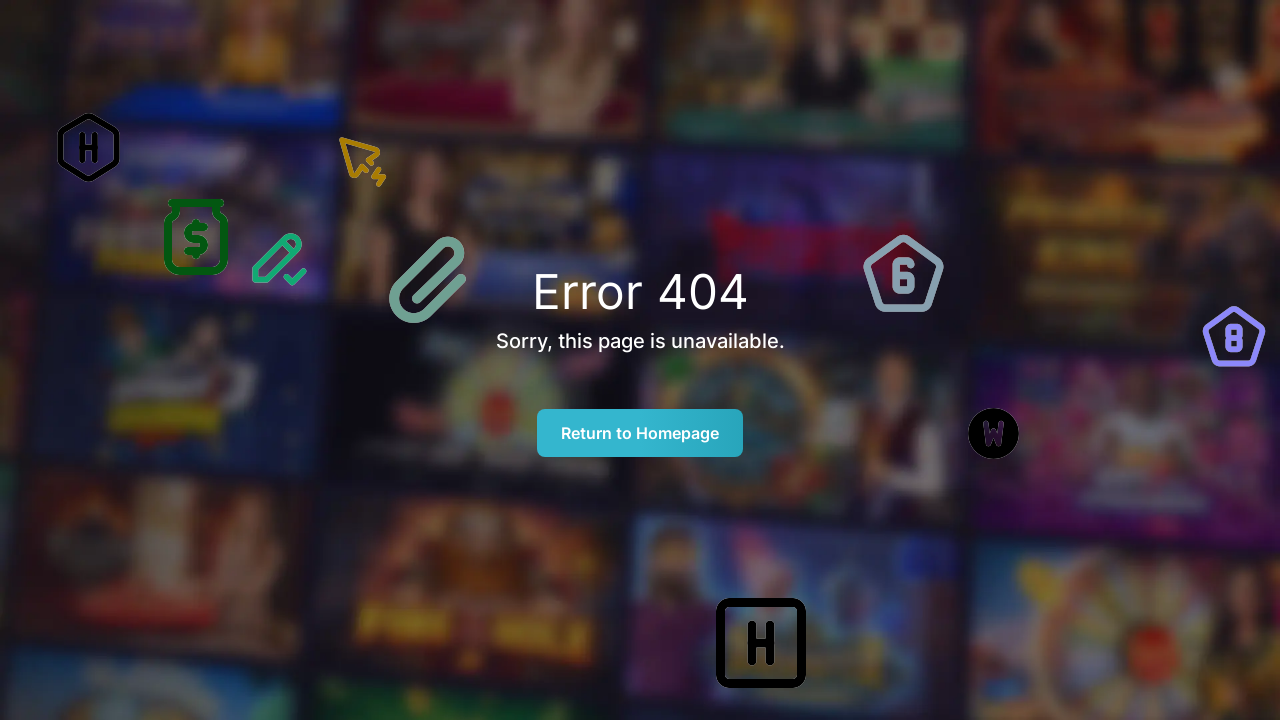 The height and width of the screenshot is (720, 1280). I want to click on edit completed or saved successfully, so click(278, 257).